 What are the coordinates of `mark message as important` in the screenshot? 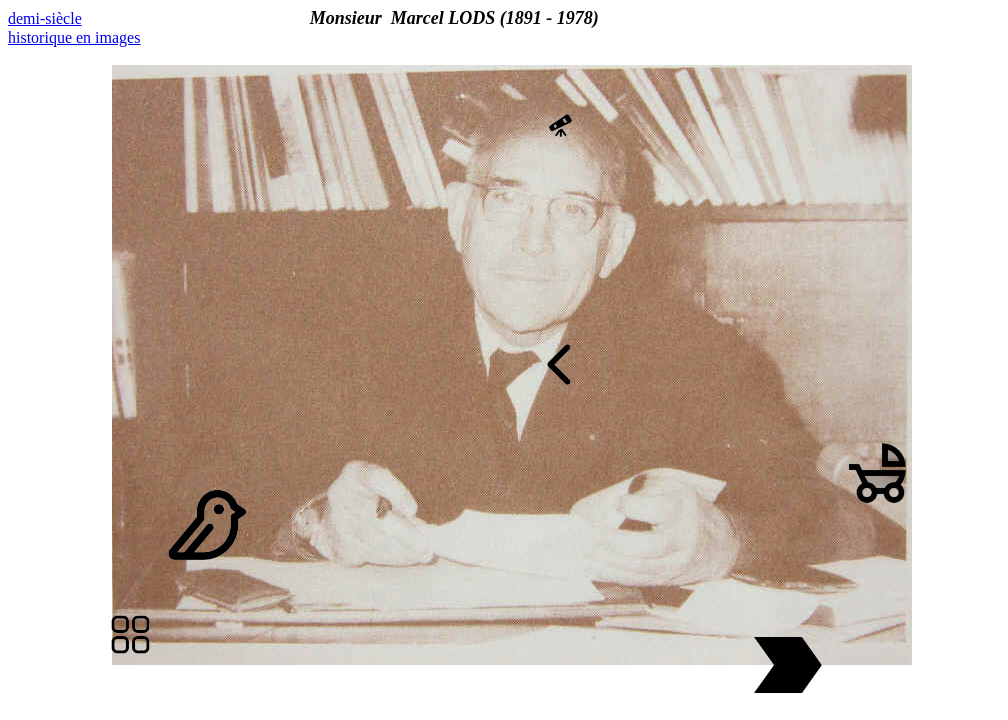 It's located at (786, 665).